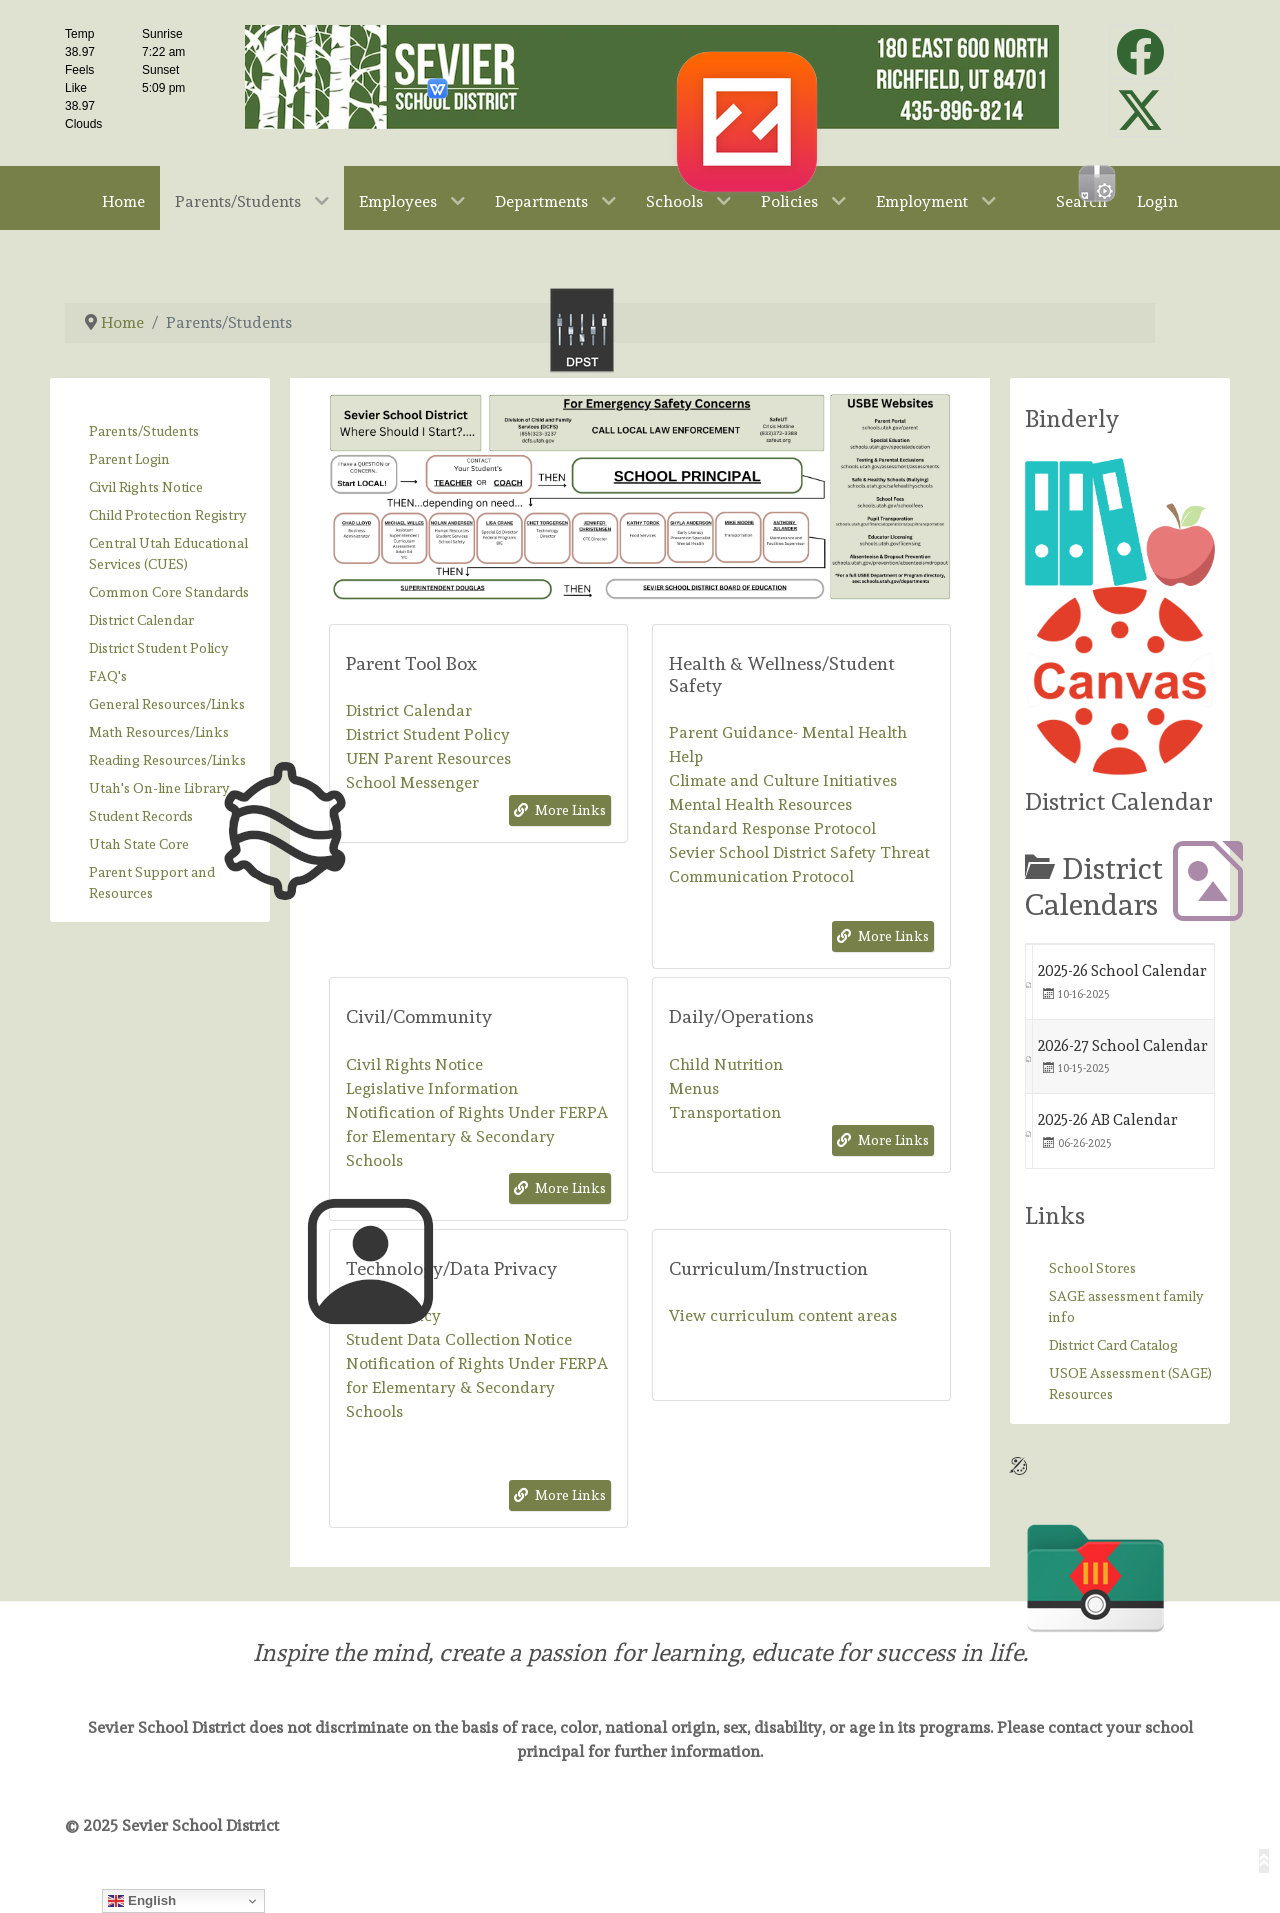 The image size is (1280, 1913). Describe the element at coordinates (437, 88) in the screenshot. I see `open WPS Office application` at that location.